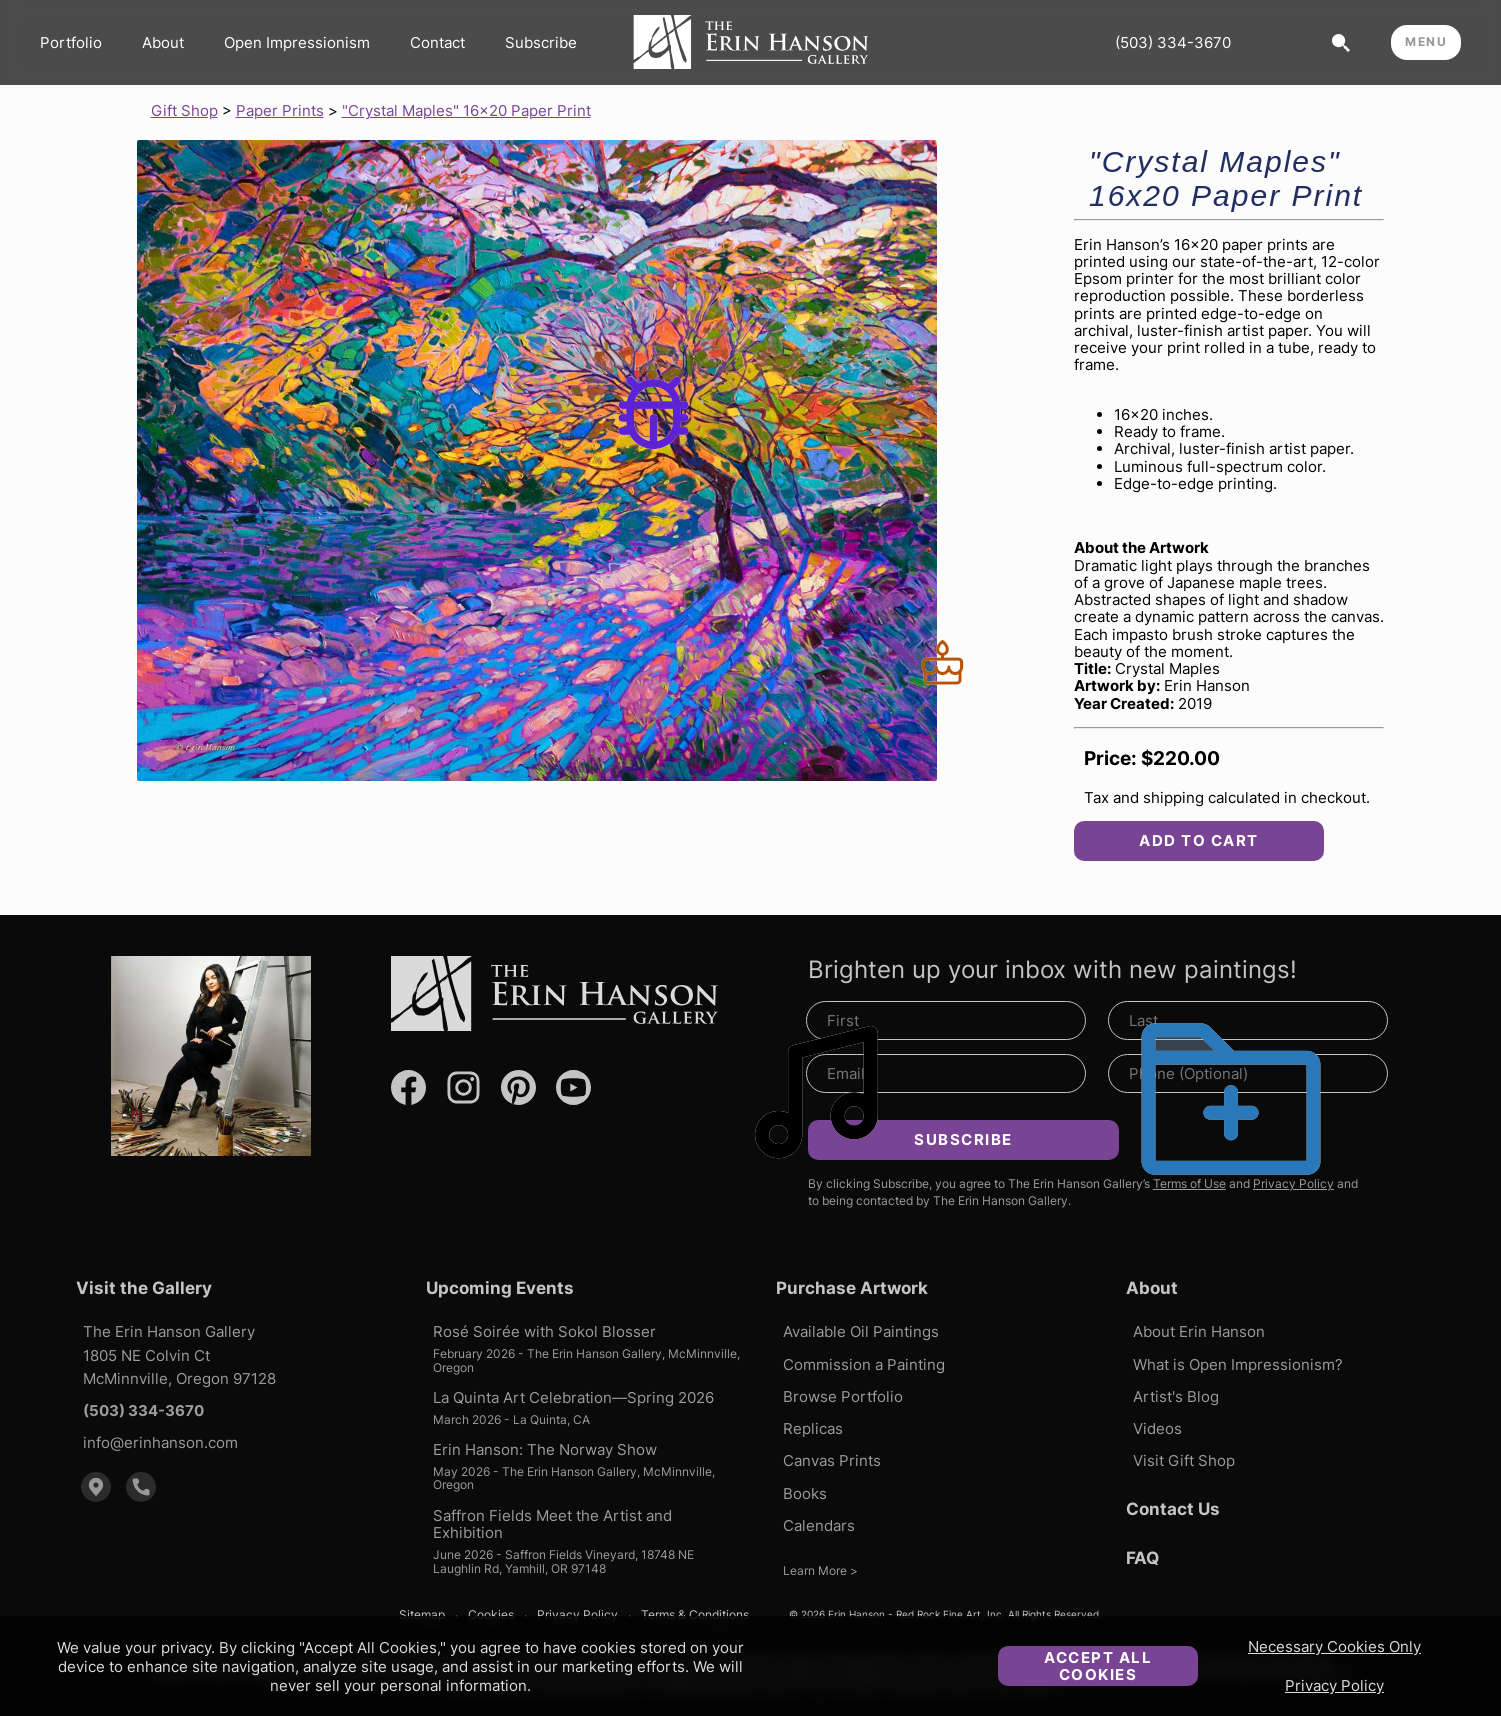  I want to click on view birthday or celebration reminders, so click(942, 665).